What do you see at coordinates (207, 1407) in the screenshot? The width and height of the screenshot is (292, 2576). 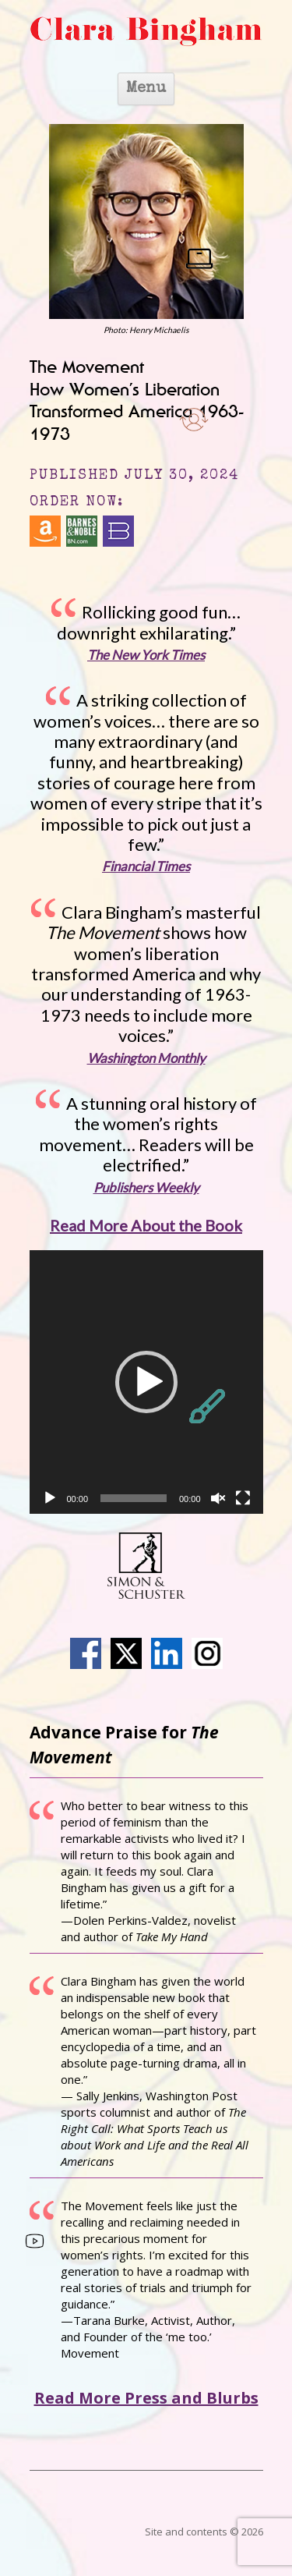 I see `access drawing or painting tools` at bounding box center [207, 1407].